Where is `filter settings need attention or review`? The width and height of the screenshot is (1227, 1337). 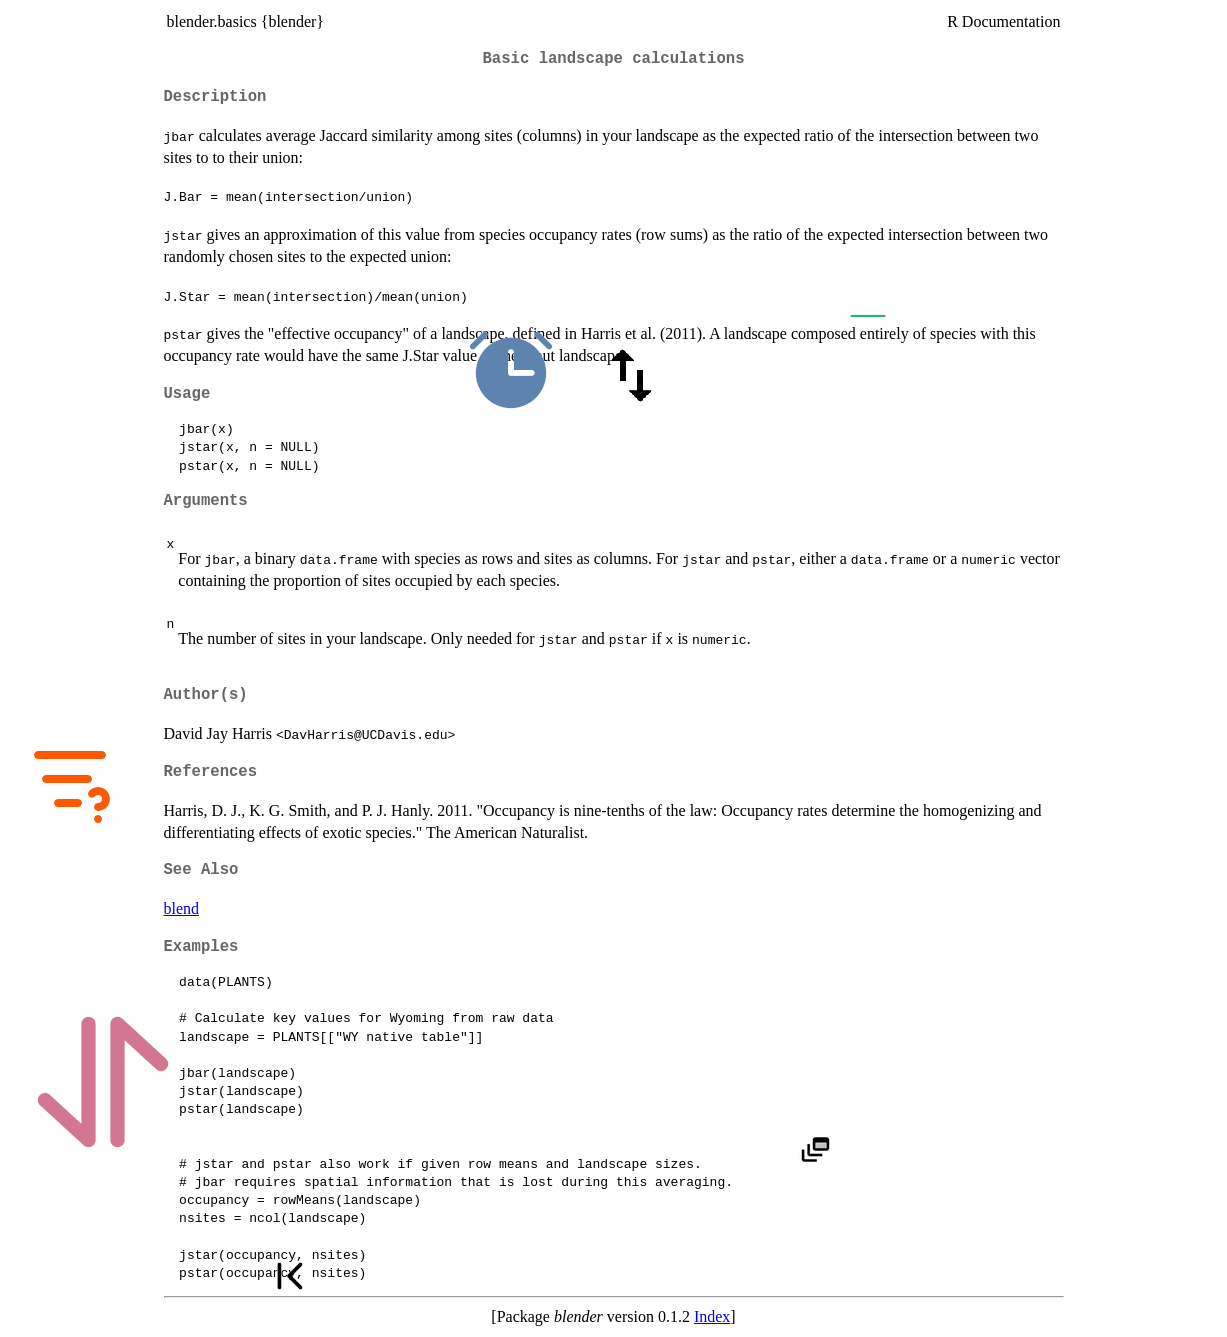
filter settings need attention or review is located at coordinates (70, 779).